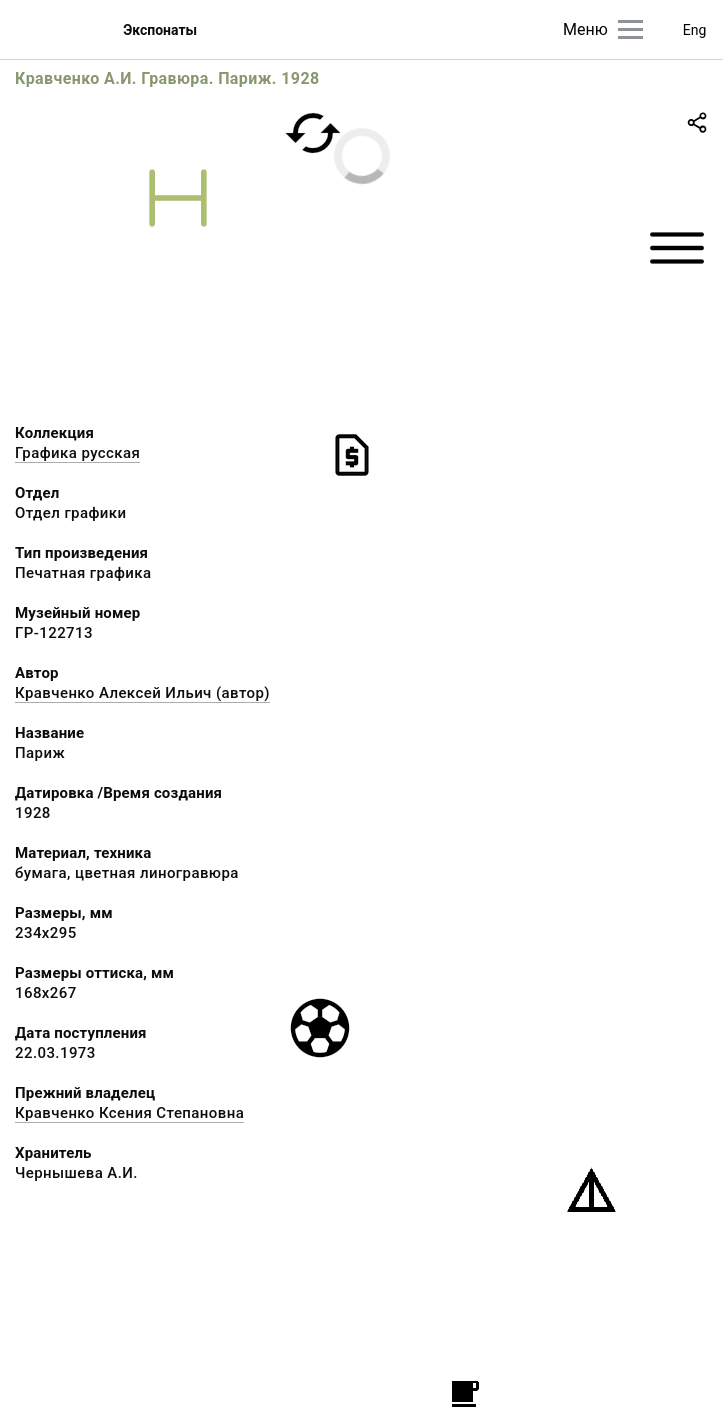 This screenshot has height=1421, width=723. I want to click on open navigation menu, so click(677, 248).